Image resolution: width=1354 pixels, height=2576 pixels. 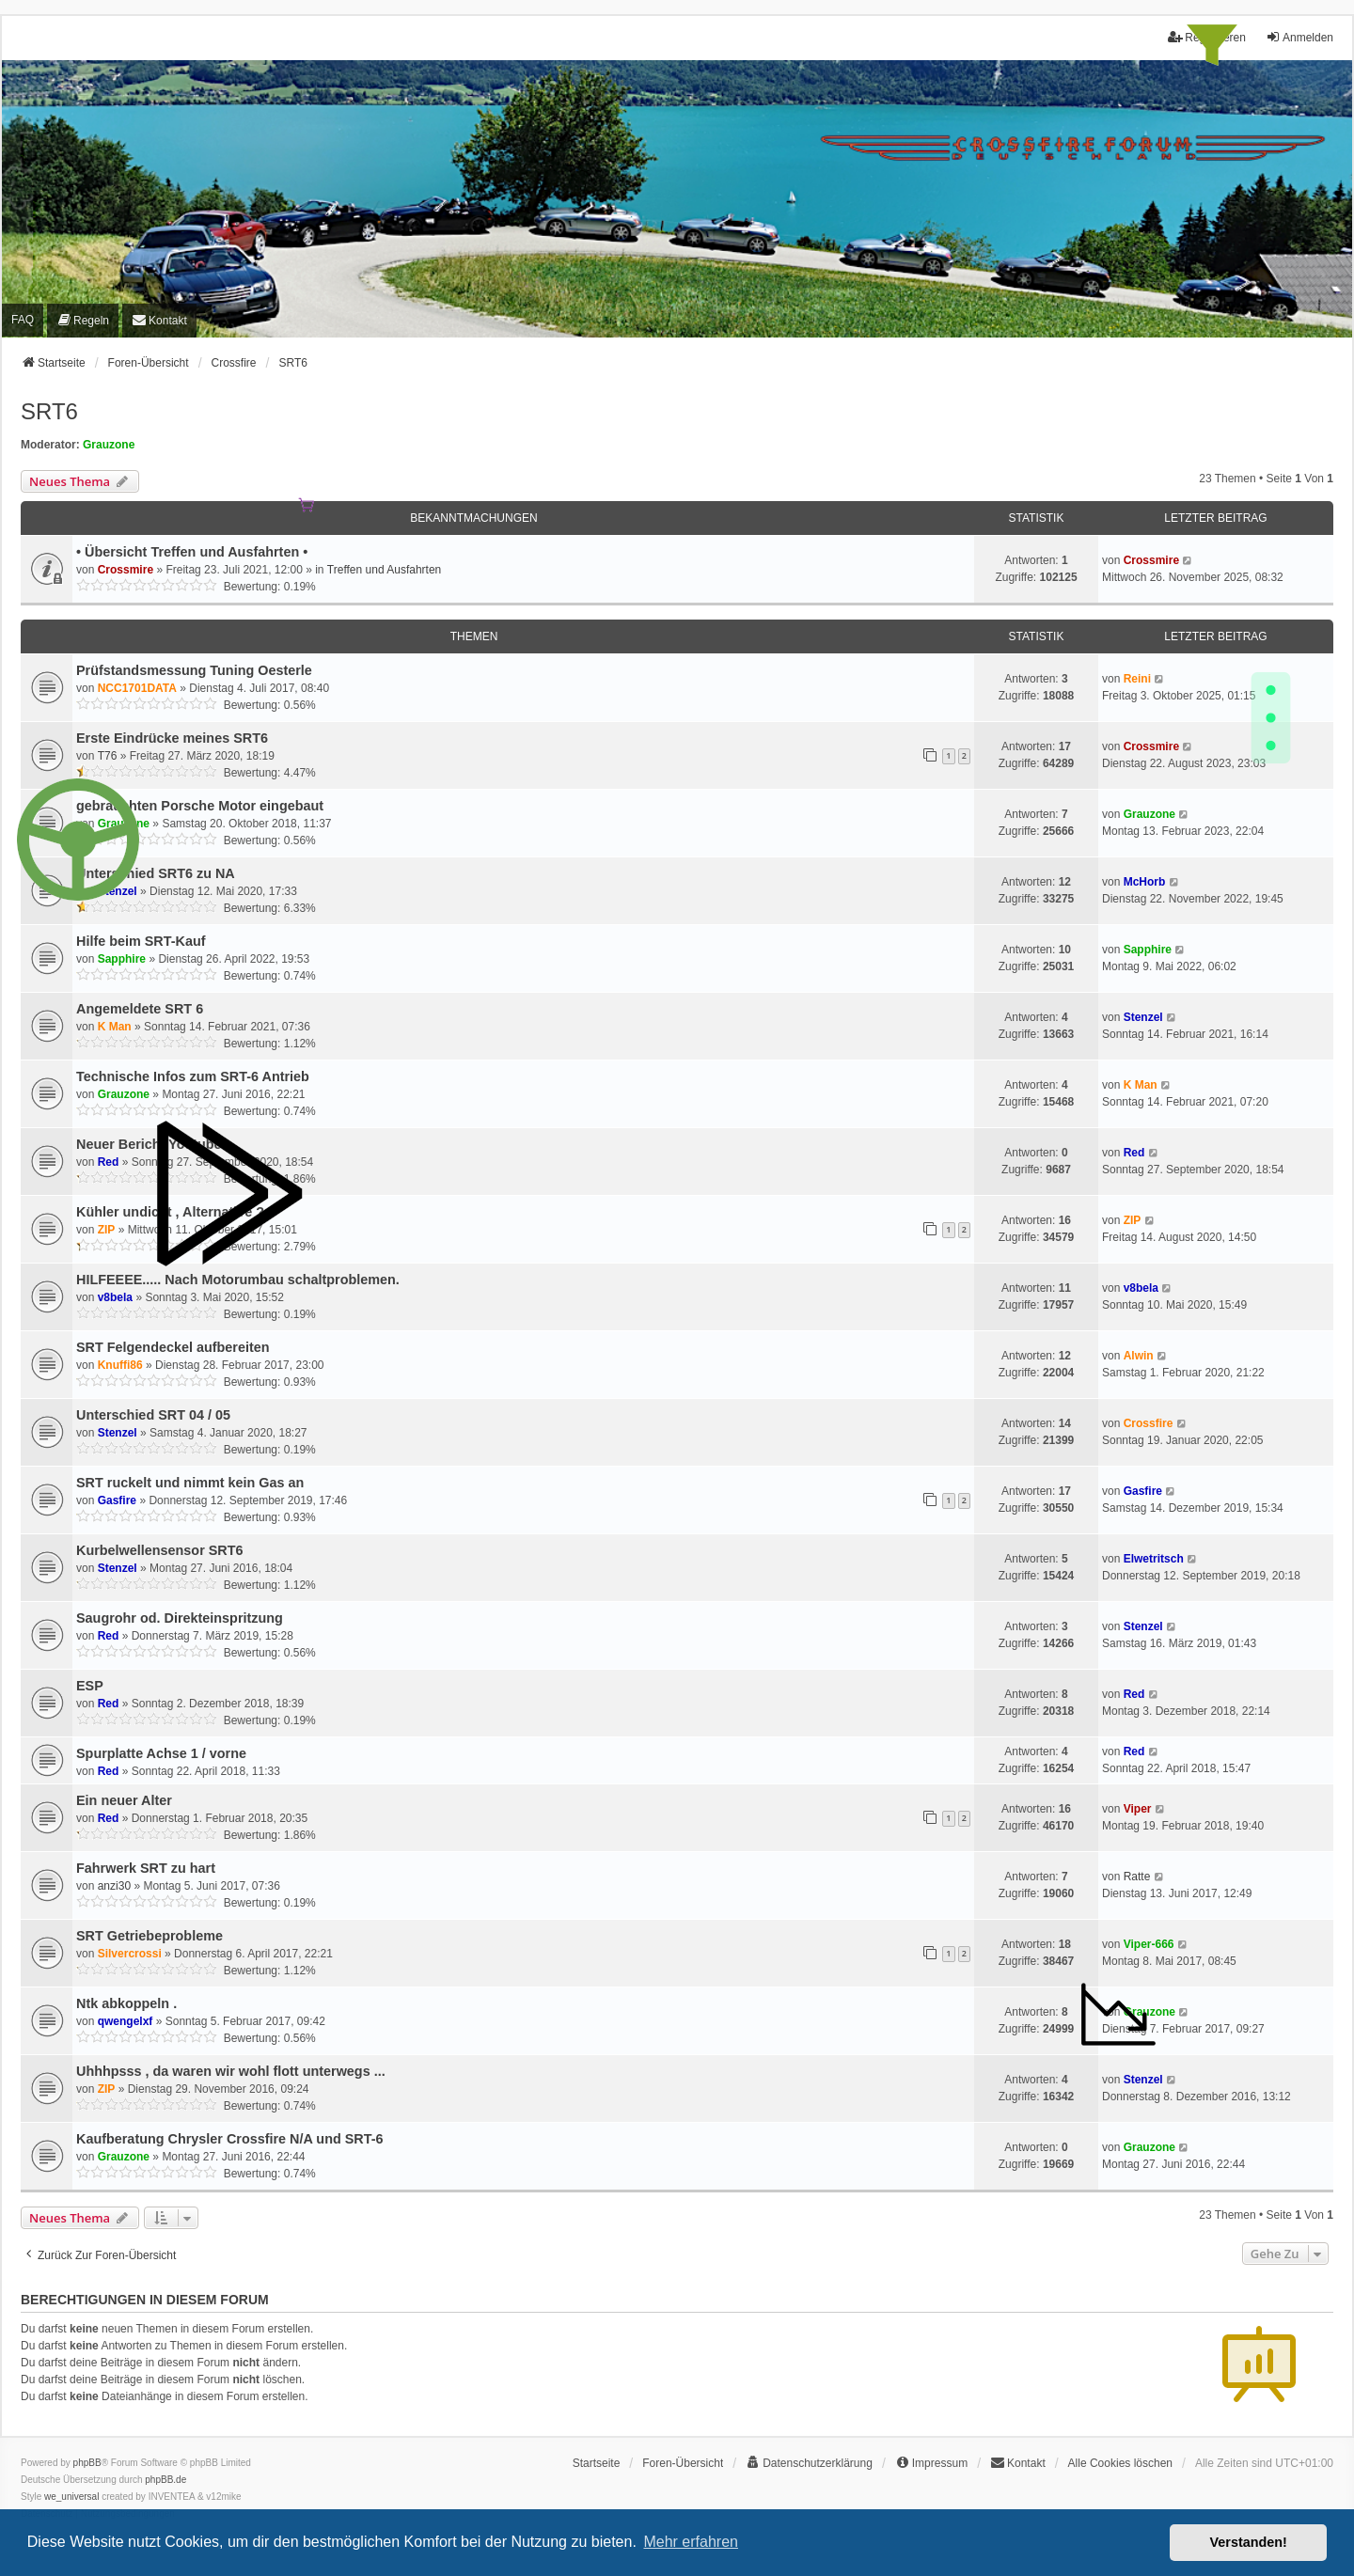 What do you see at coordinates (225, 1188) in the screenshot?
I see `run all tasks or scripts` at bounding box center [225, 1188].